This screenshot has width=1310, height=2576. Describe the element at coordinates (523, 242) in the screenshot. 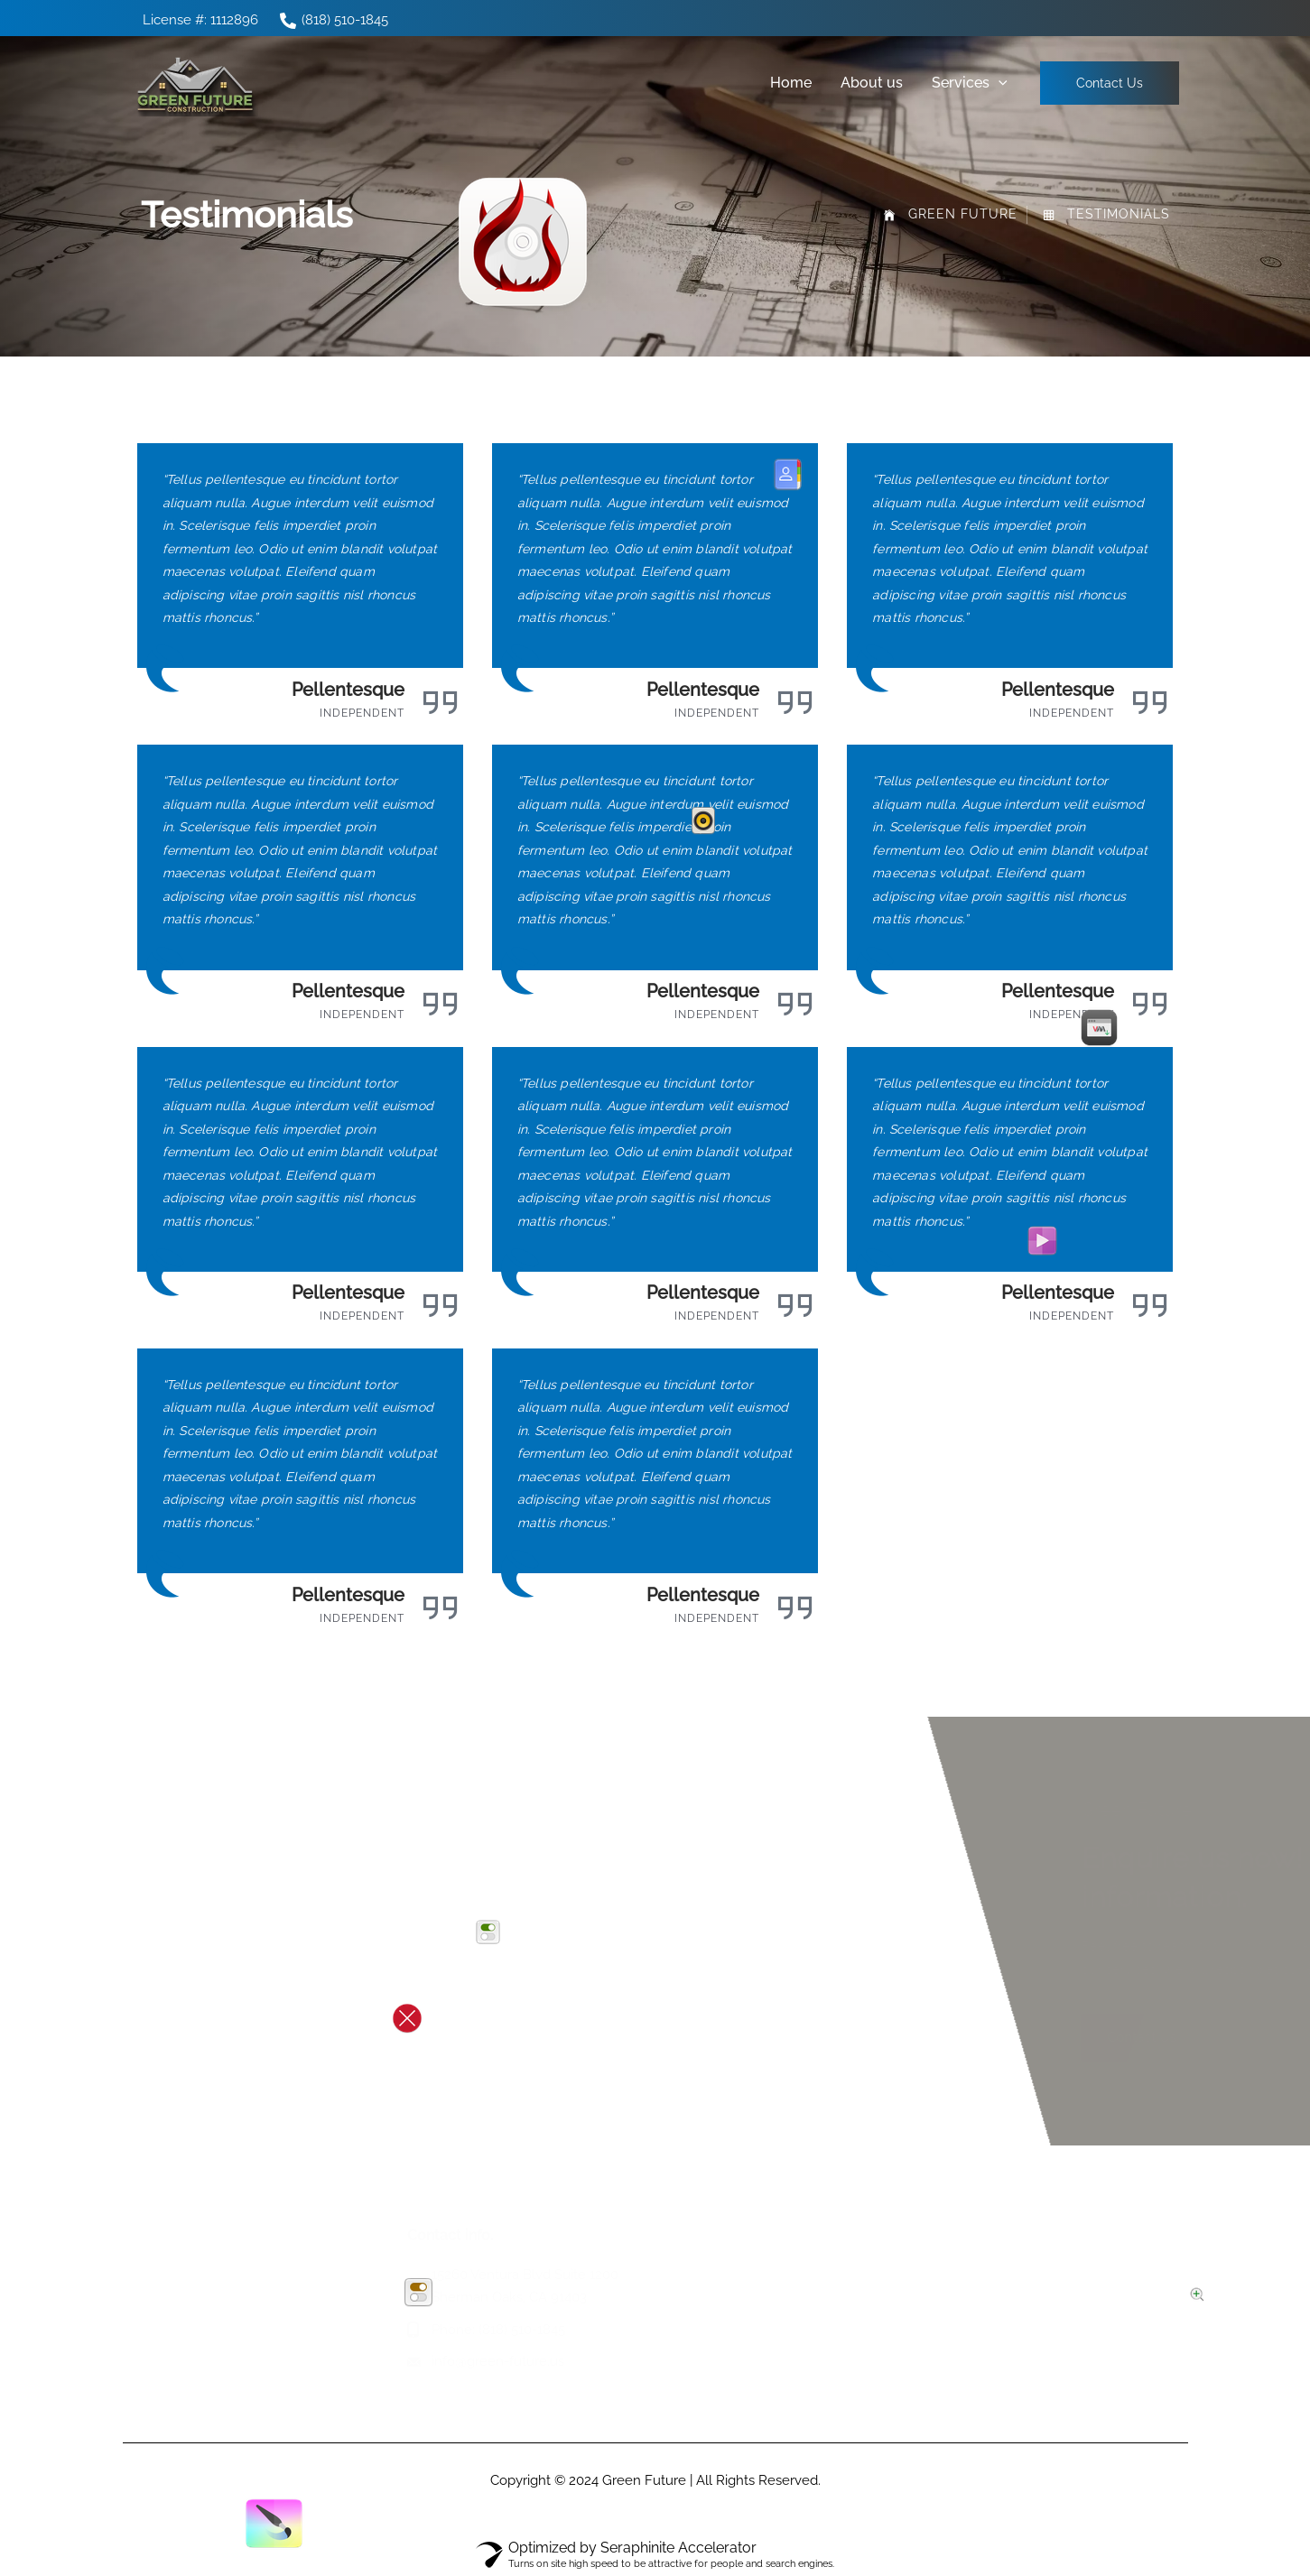

I see `open brasero disc burning application` at that location.